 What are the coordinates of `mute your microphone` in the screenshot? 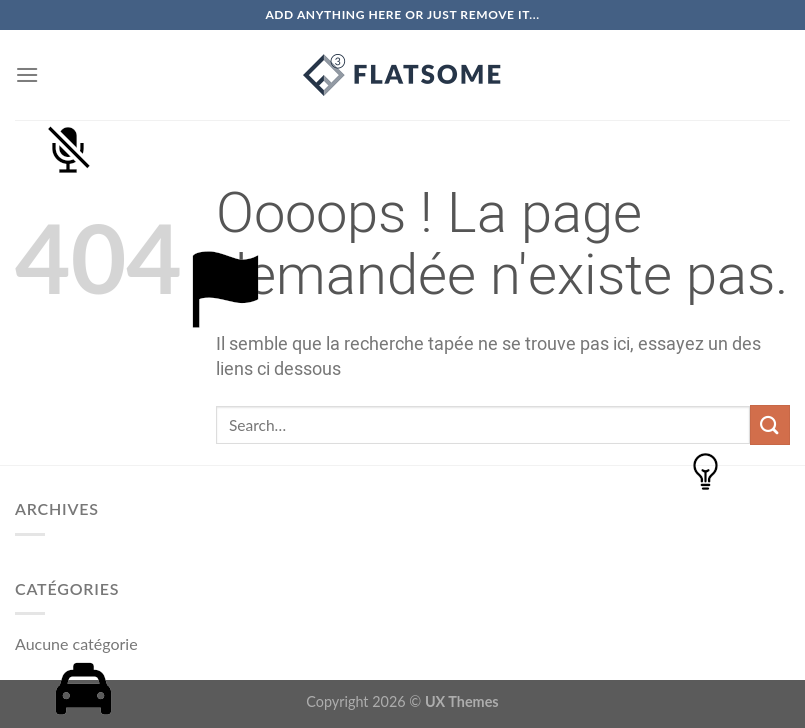 It's located at (68, 150).